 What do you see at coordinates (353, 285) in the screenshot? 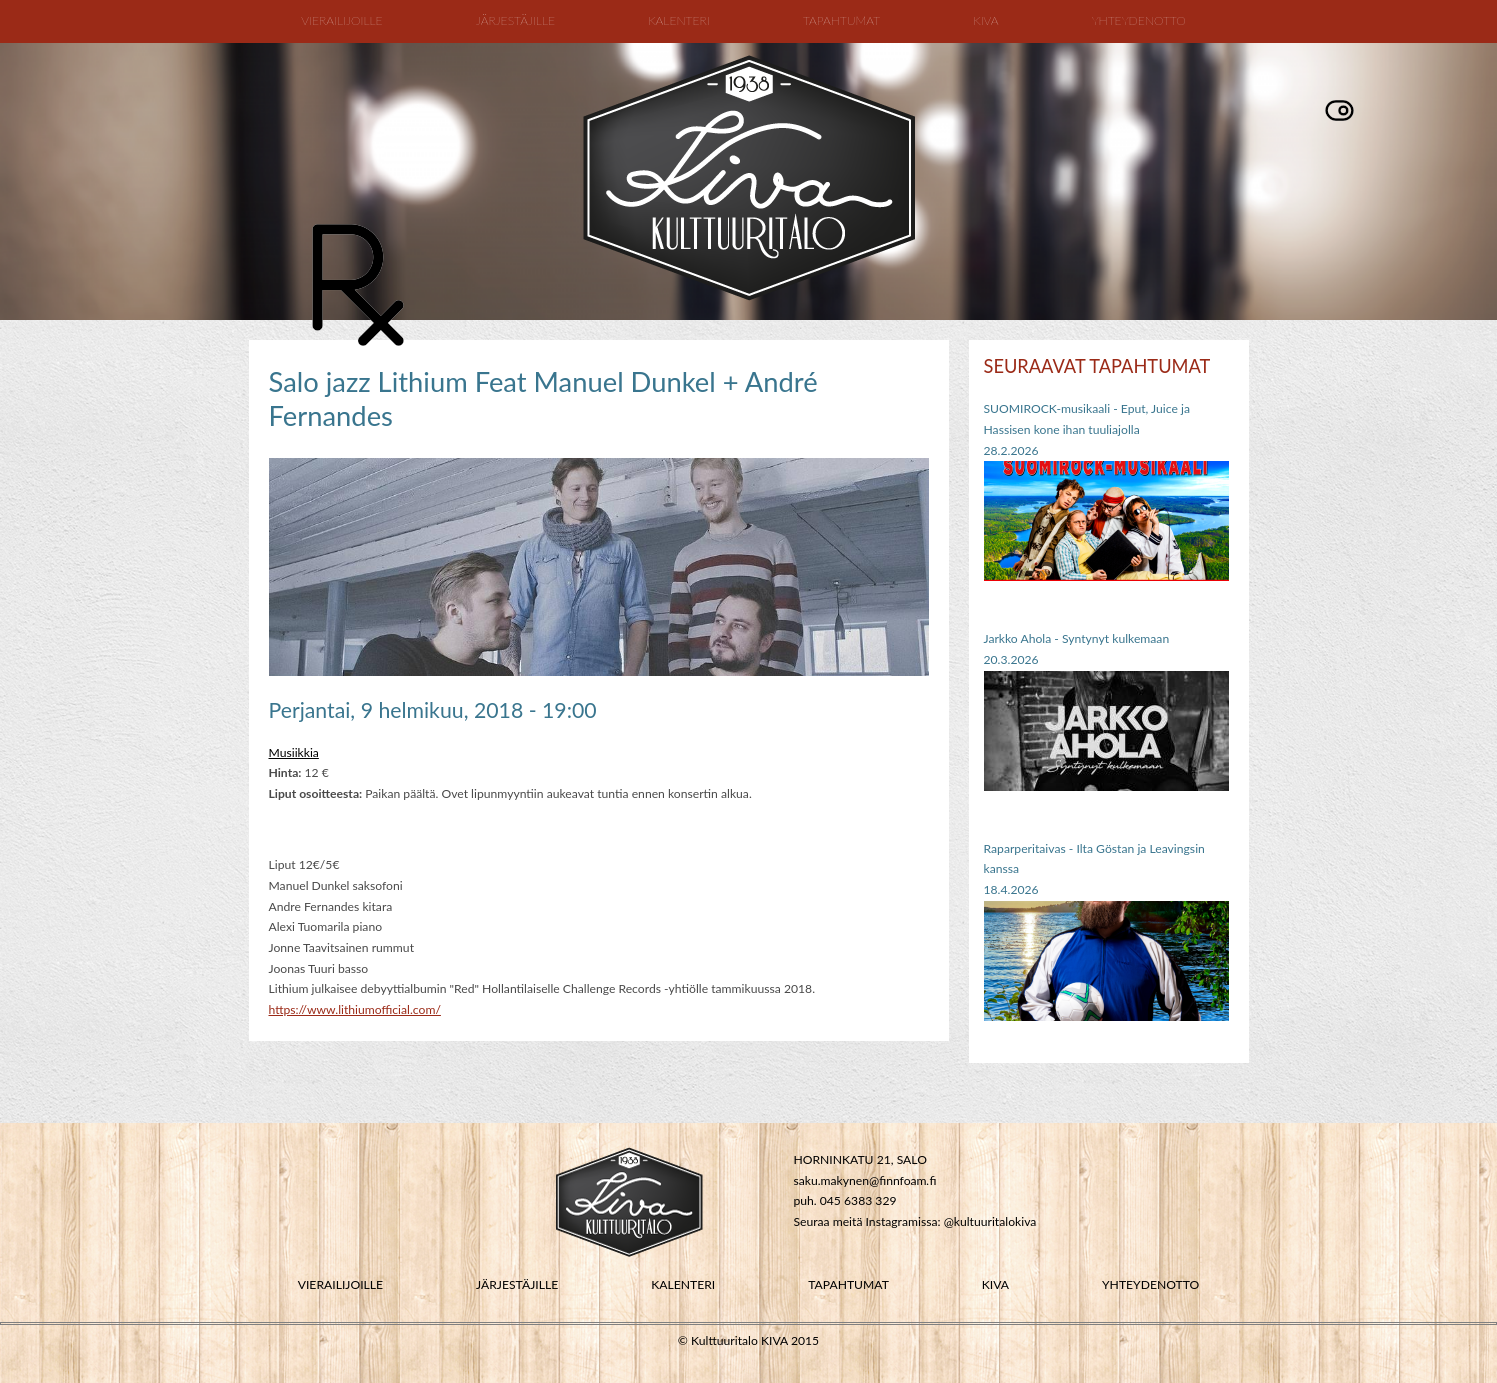
I see `view prescription details` at bounding box center [353, 285].